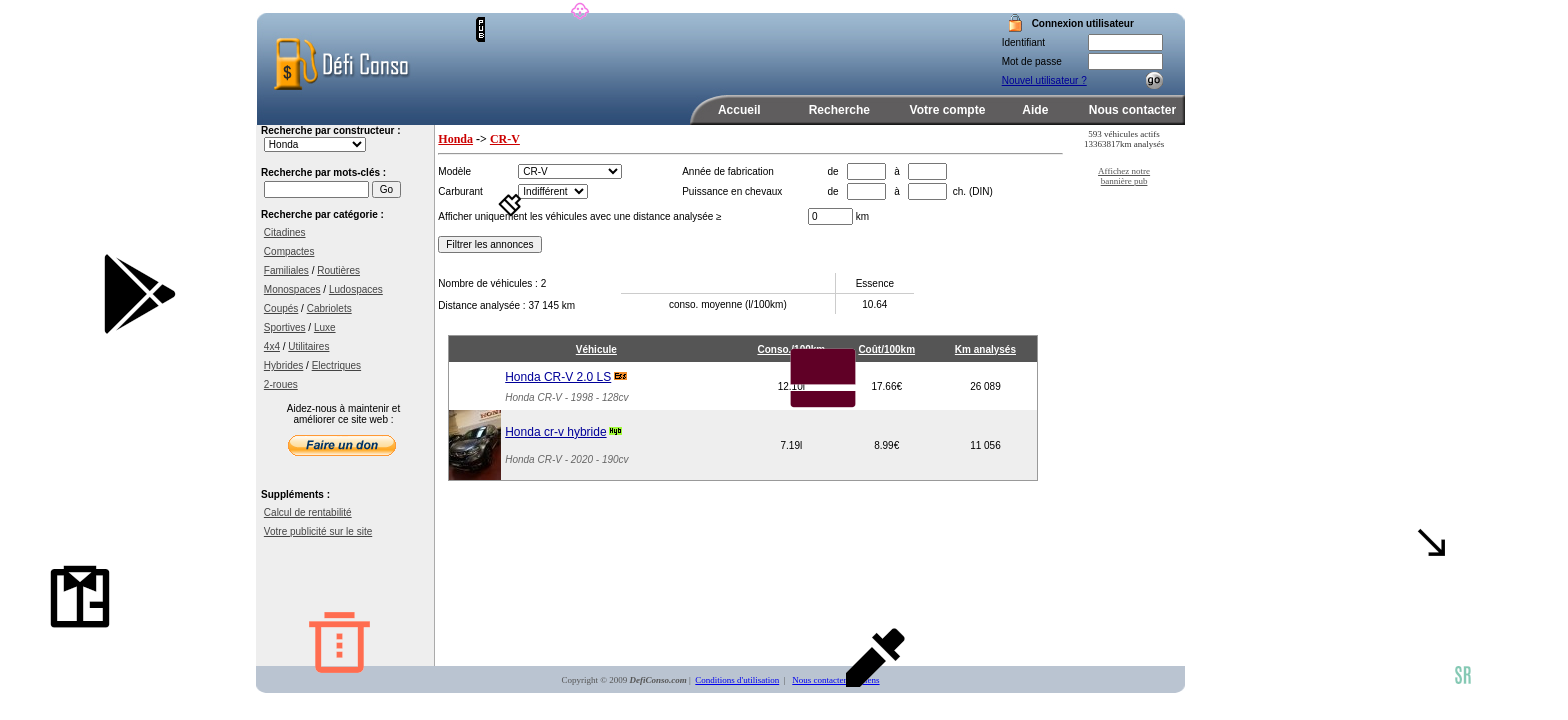 This screenshot has width=1568, height=720. What do you see at coordinates (823, 378) in the screenshot?
I see `switch to bottom panel layout` at bounding box center [823, 378].